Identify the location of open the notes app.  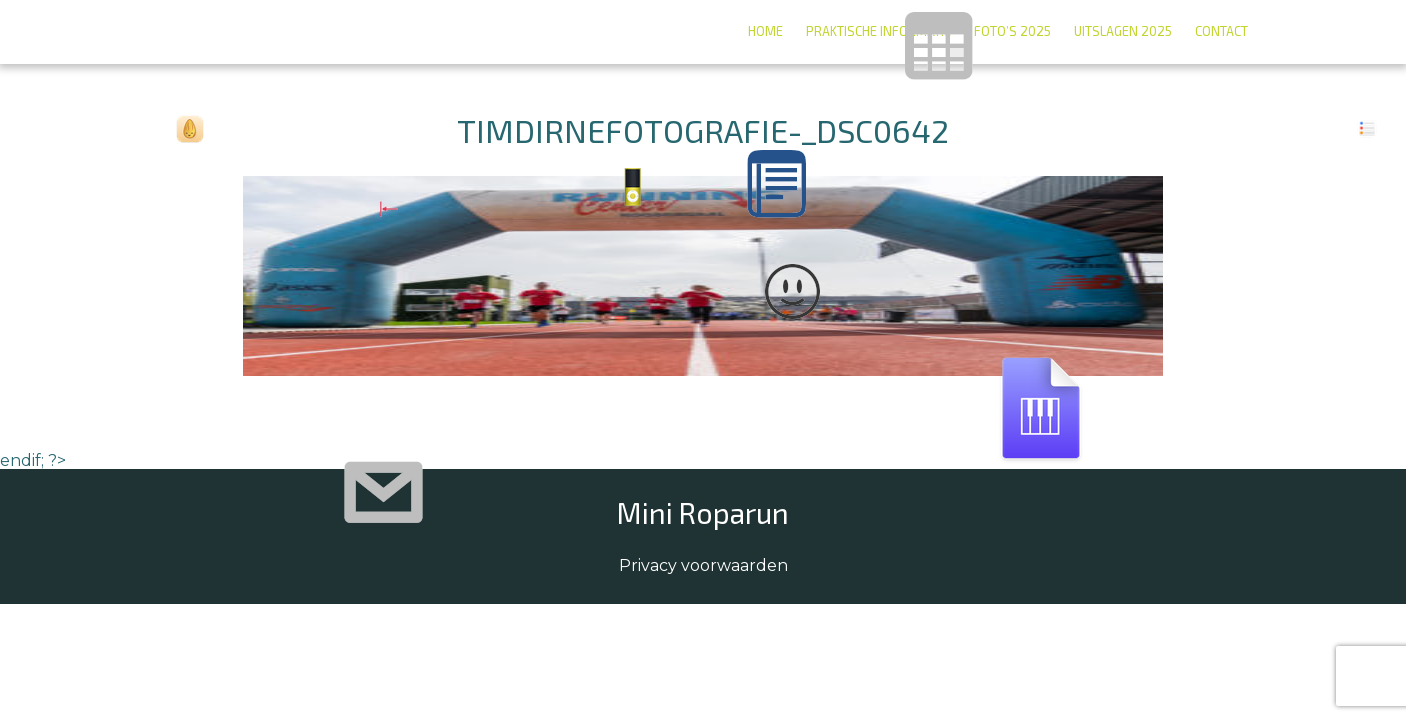
(779, 186).